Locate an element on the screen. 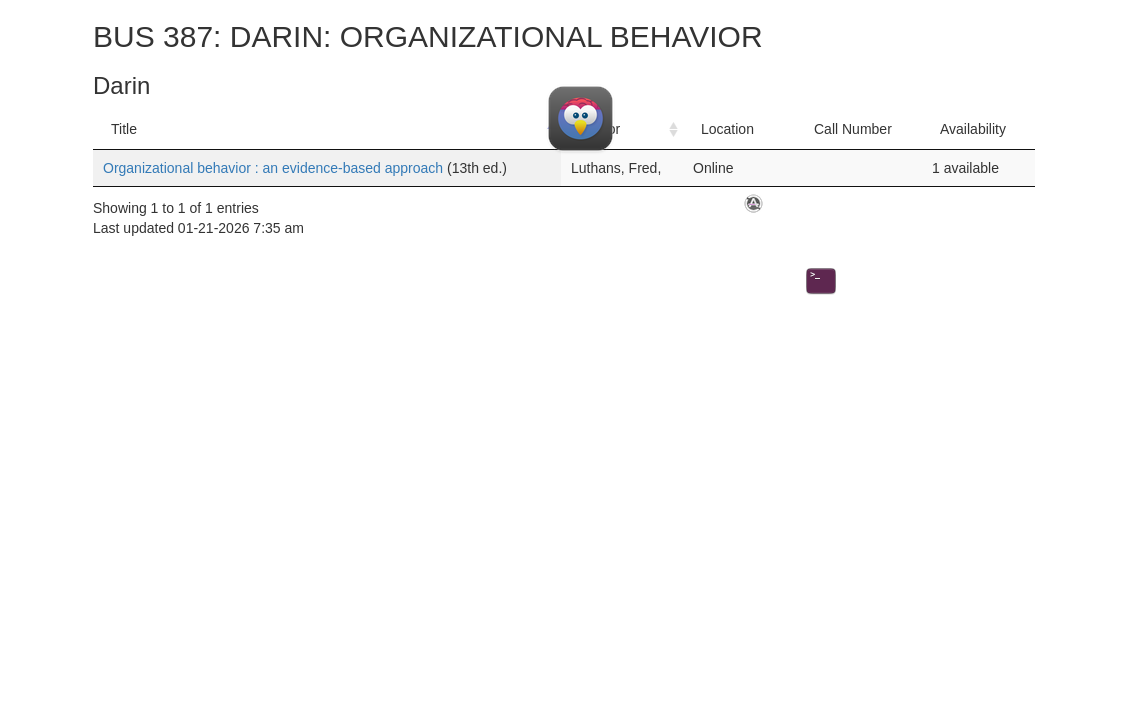 The height and width of the screenshot is (720, 1126). open the software update manager is located at coordinates (753, 203).